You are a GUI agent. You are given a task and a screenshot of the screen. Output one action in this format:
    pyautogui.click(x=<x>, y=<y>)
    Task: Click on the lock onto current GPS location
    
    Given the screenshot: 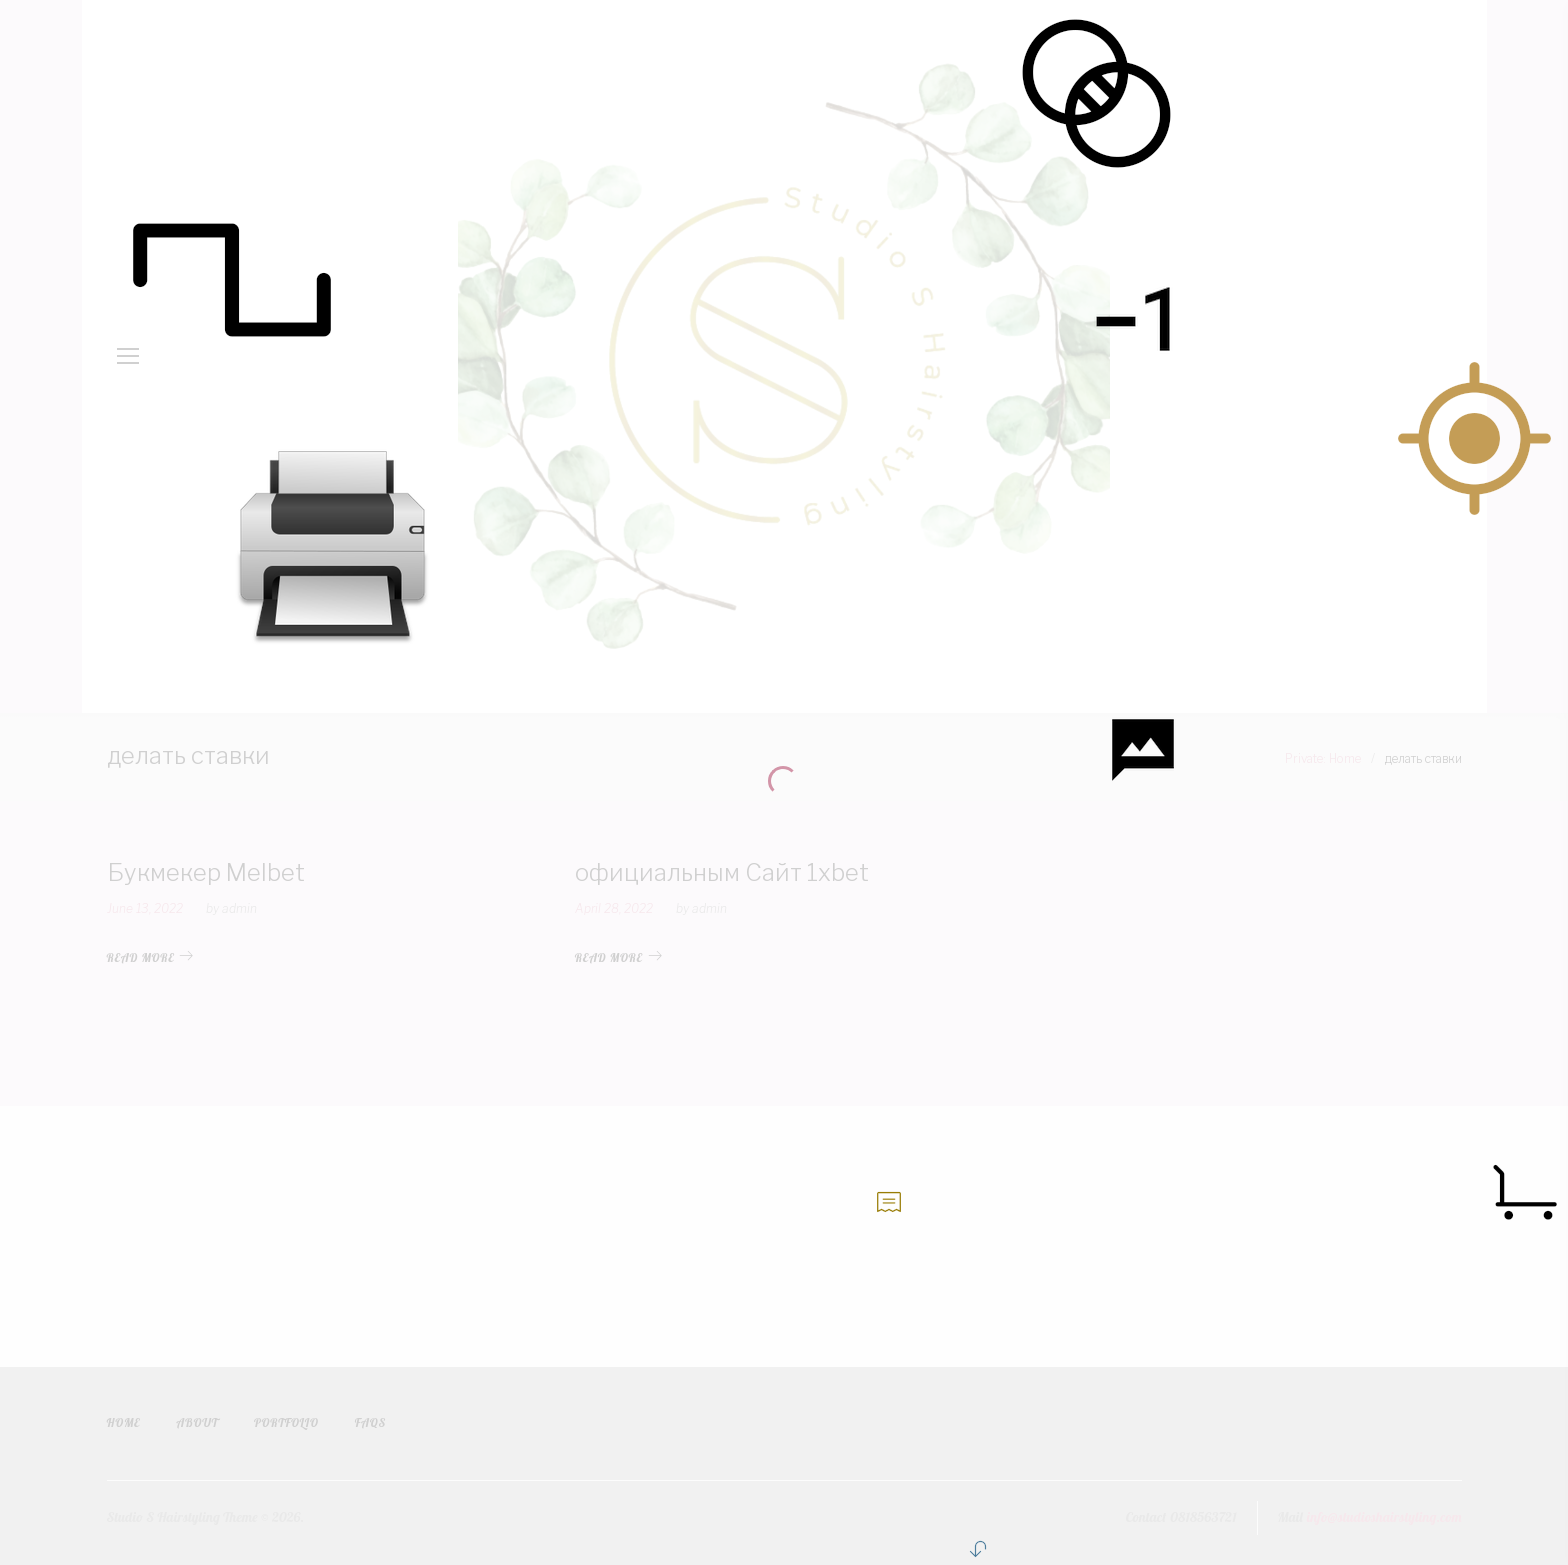 What is the action you would take?
    pyautogui.click(x=1474, y=438)
    